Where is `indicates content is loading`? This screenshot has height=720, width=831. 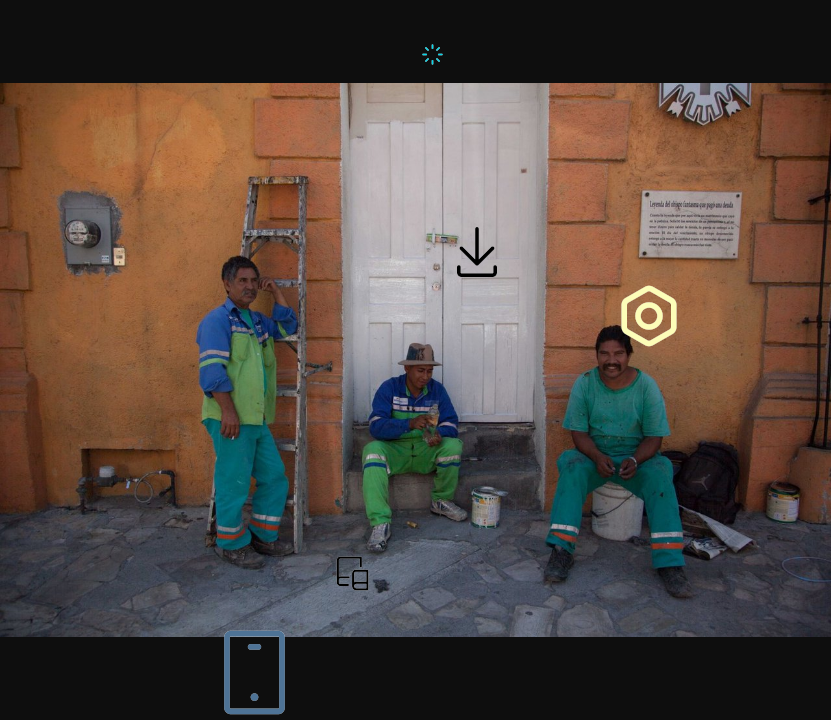
indicates content is loading is located at coordinates (432, 54).